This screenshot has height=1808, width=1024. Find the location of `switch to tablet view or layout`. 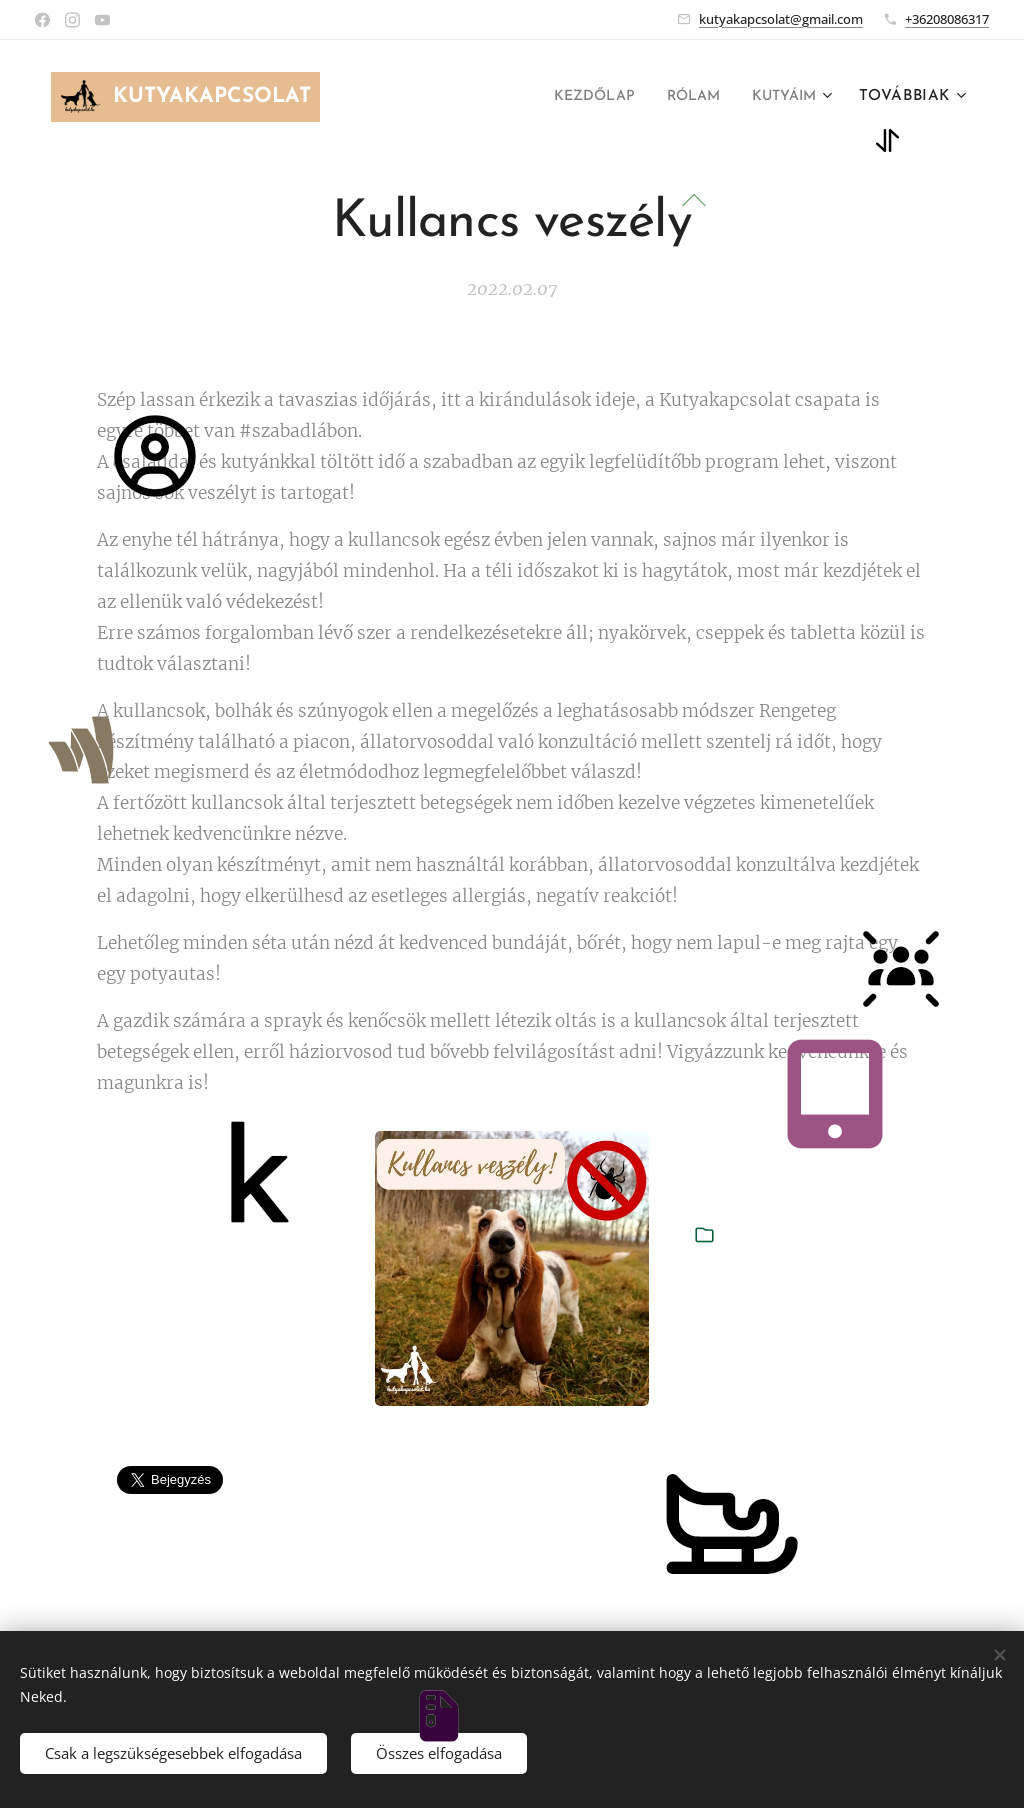

switch to tablet view or layout is located at coordinates (835, 1094).